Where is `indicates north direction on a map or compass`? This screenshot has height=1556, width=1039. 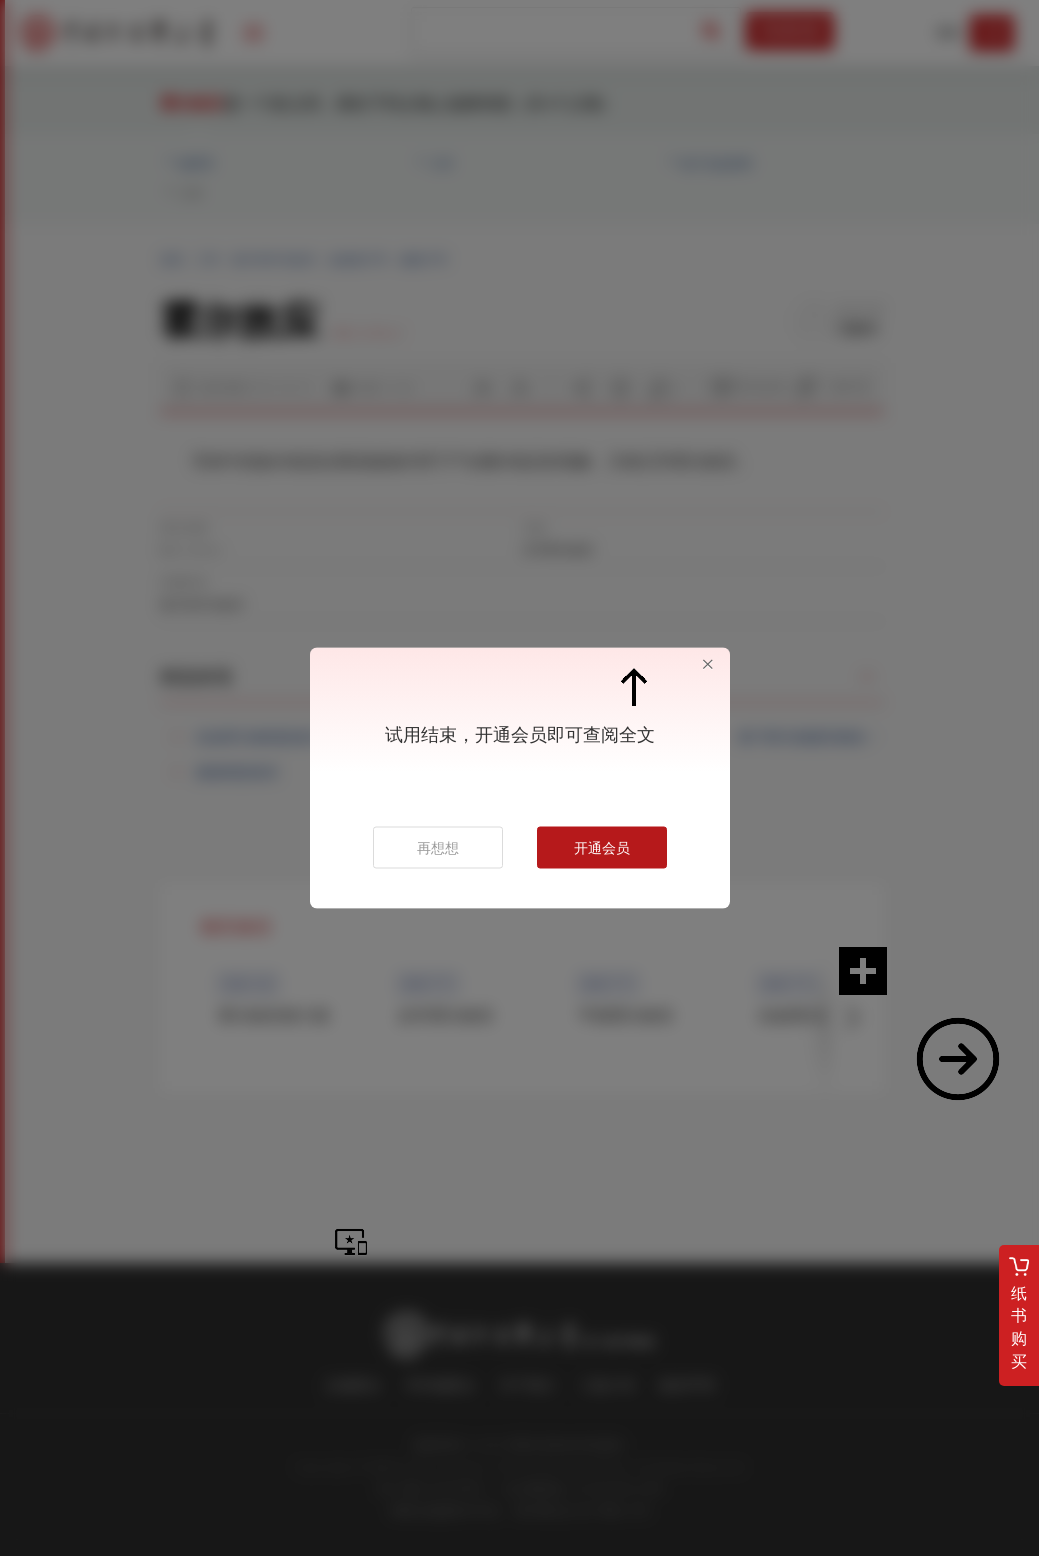
indicates north direction on a map or compass is located at coordinates (634, 687).